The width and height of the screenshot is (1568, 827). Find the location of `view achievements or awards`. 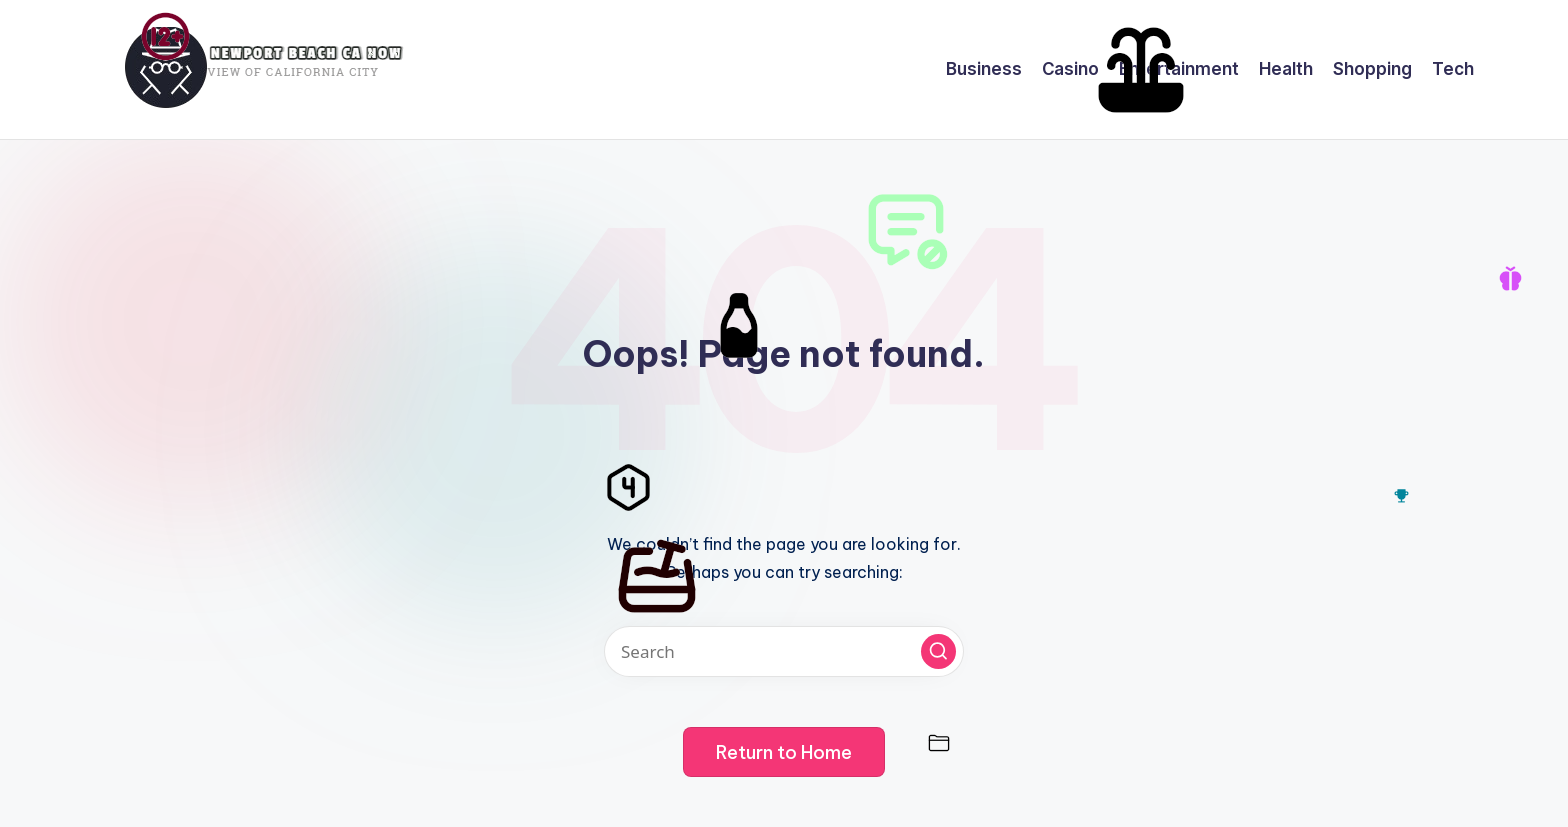

view achievements or awards is located at coordinates (1401, 495).